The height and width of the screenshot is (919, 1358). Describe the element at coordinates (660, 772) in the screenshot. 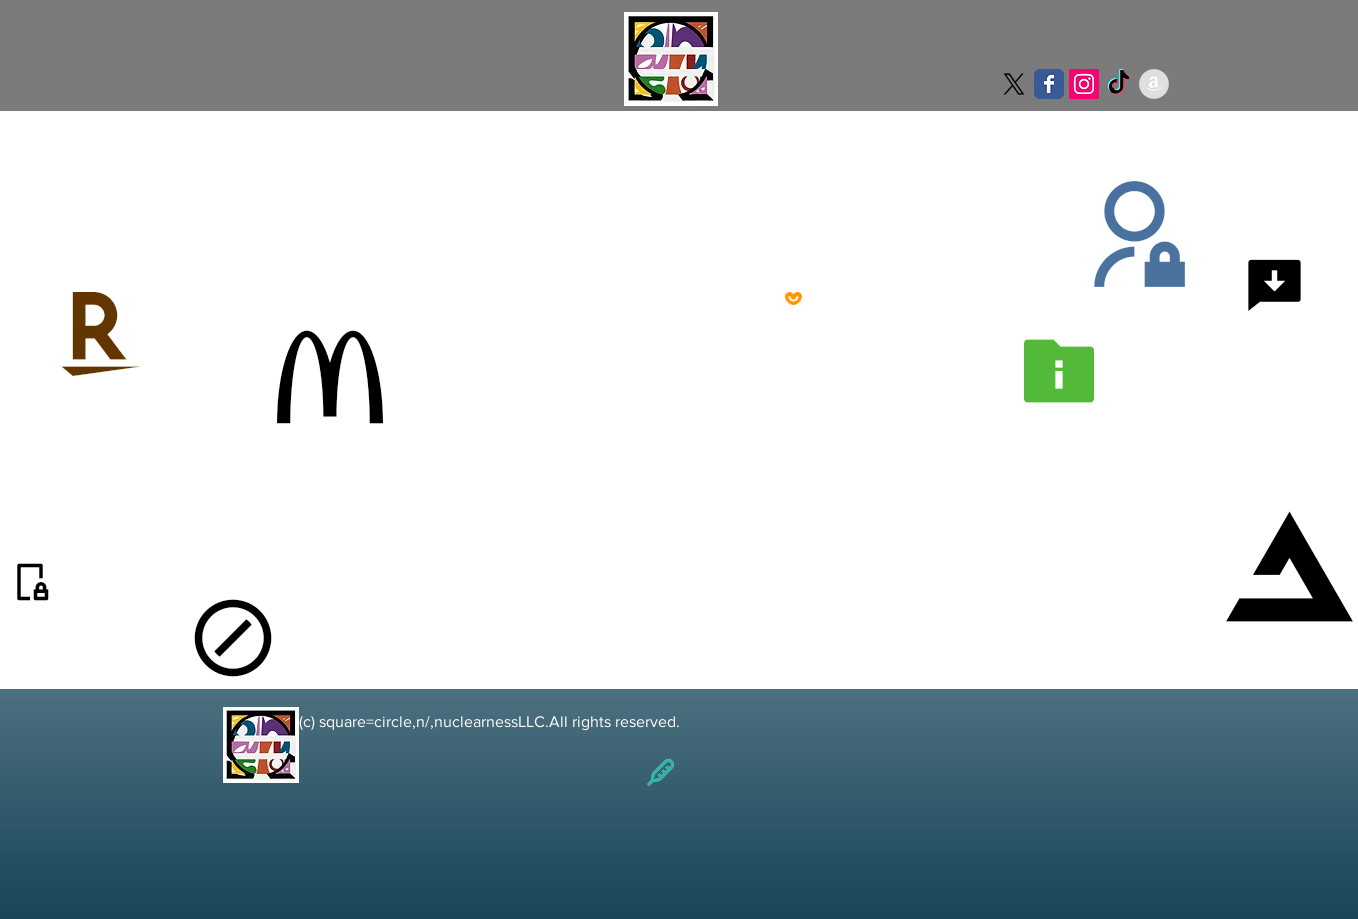

I see `check temperature or health readings` at that location.